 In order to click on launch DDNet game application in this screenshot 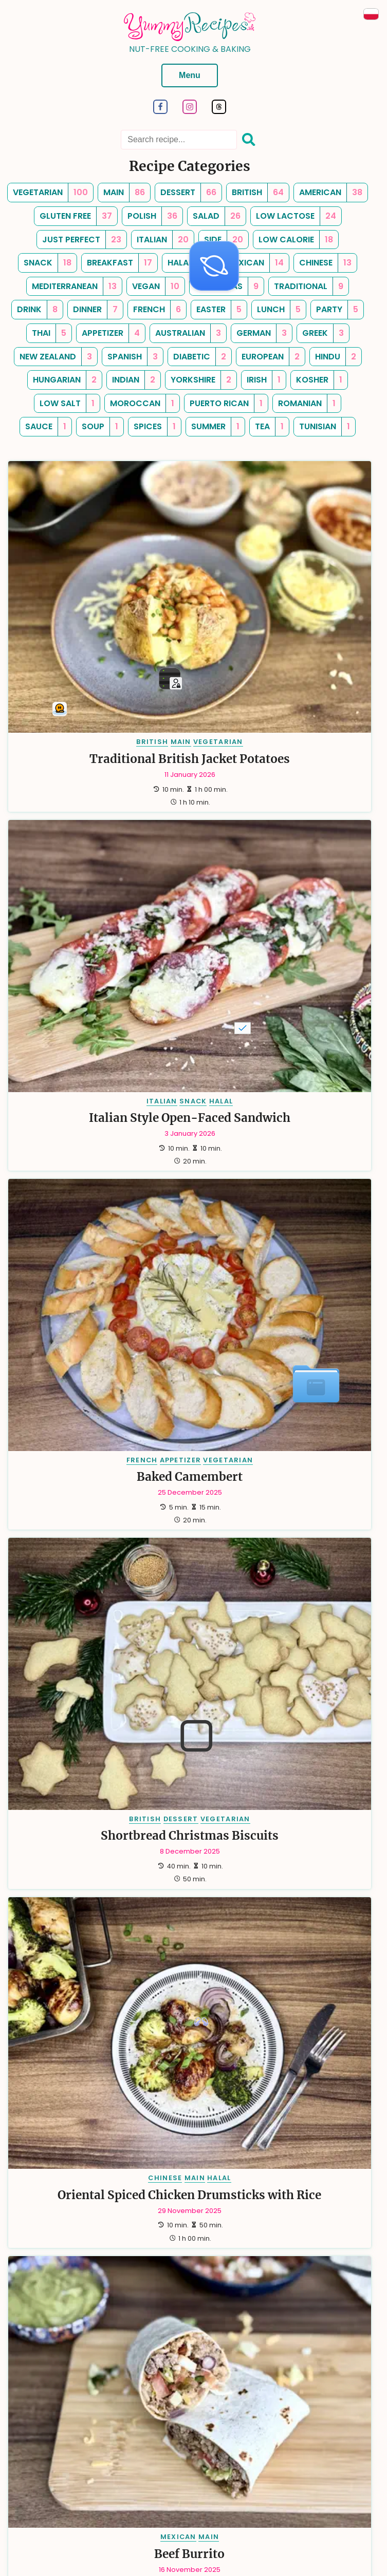, I will do `click(60, 709)`.